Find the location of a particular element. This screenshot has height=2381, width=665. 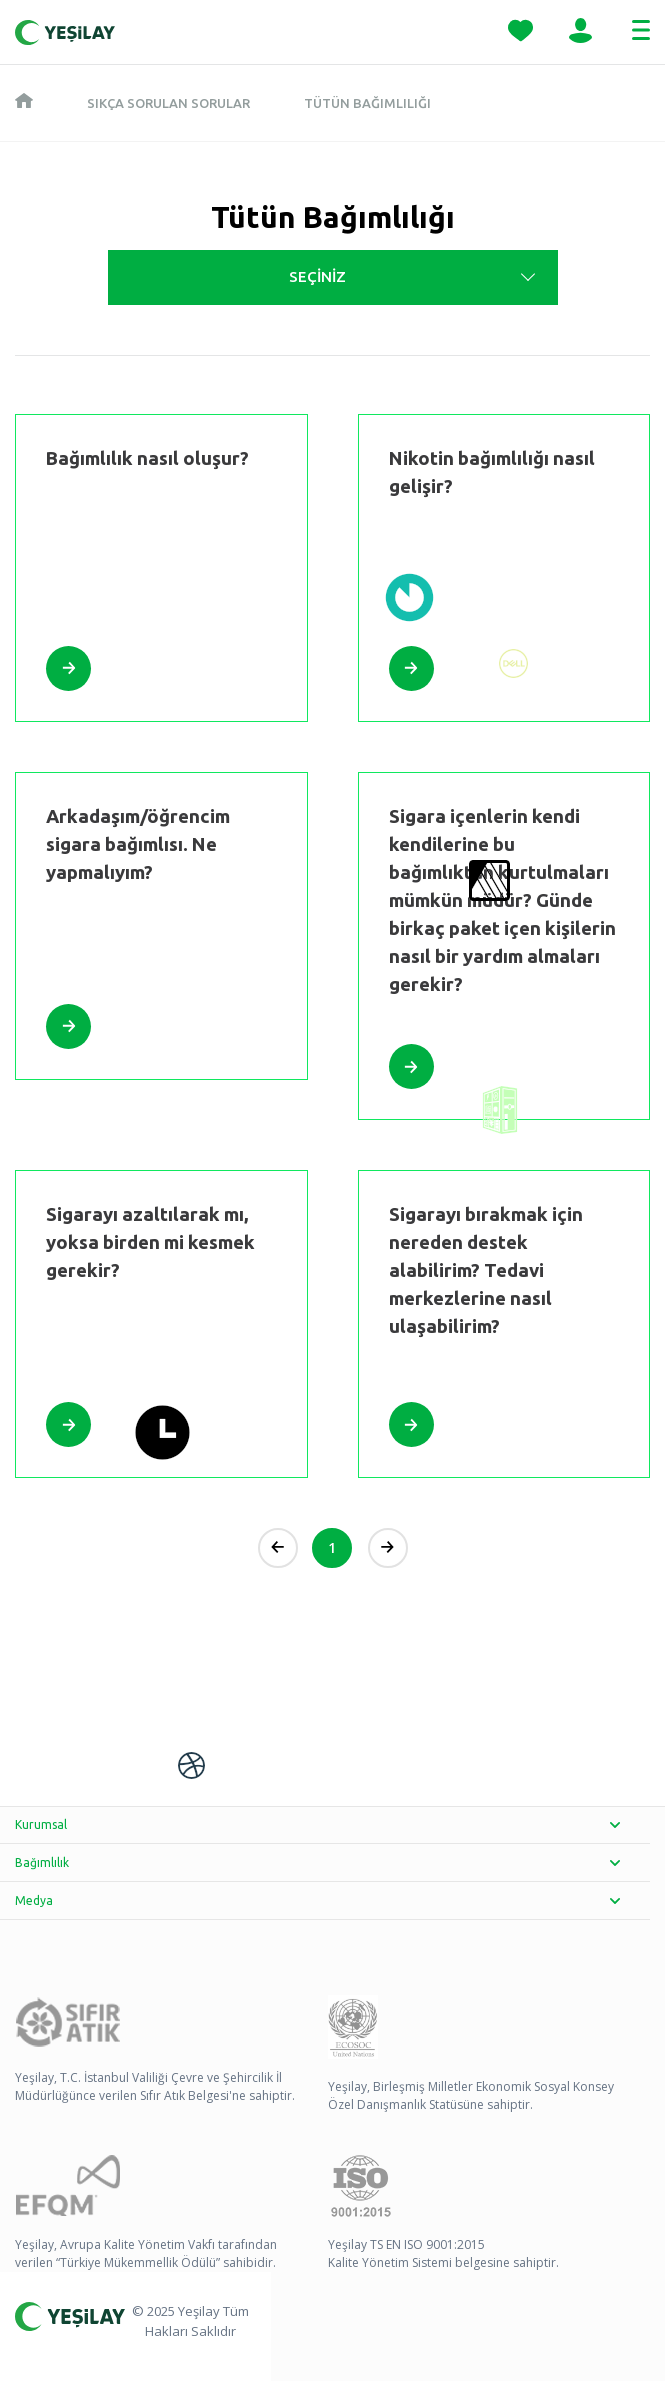

loading progress indicator at approximately 70% complete is located at coordinates (409, 597).